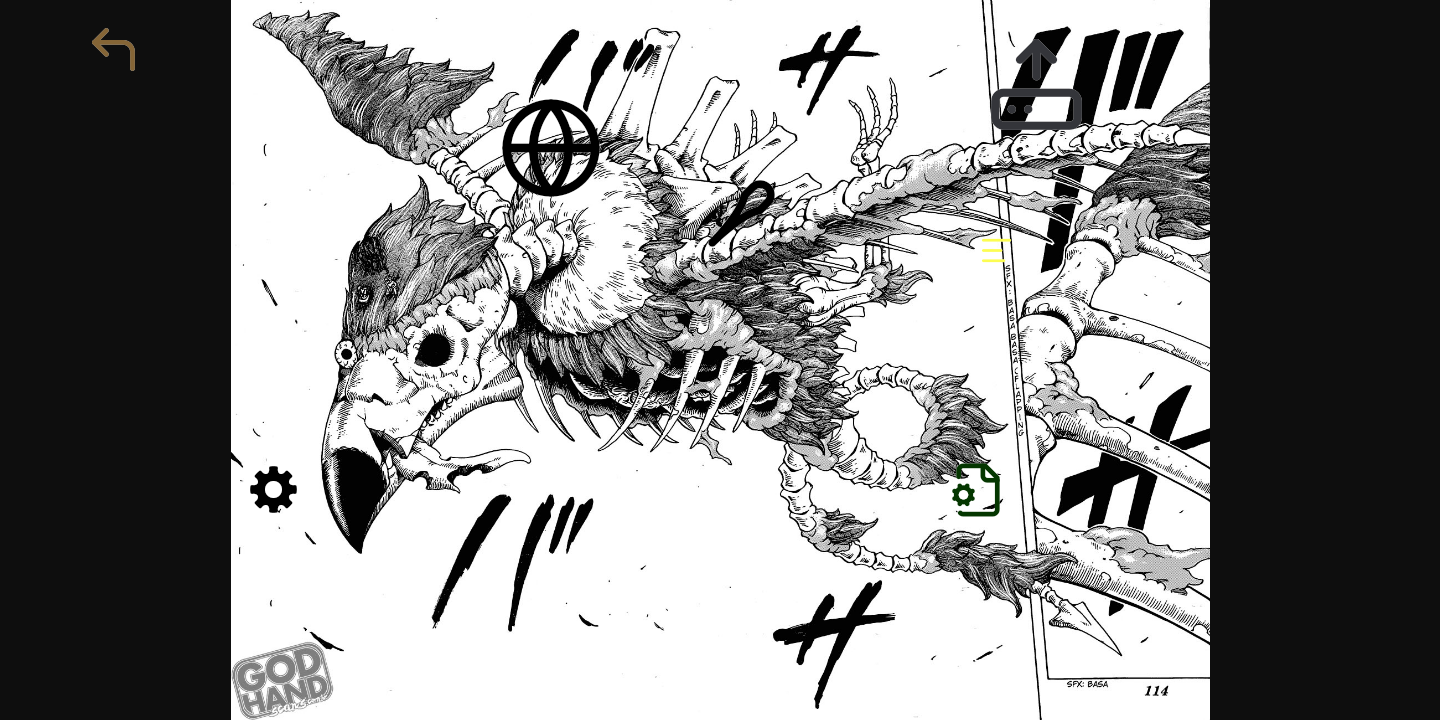 The width and height of the screenshot is (1440, 720). I want to click on align text to the start of the line, so click(996, 250).